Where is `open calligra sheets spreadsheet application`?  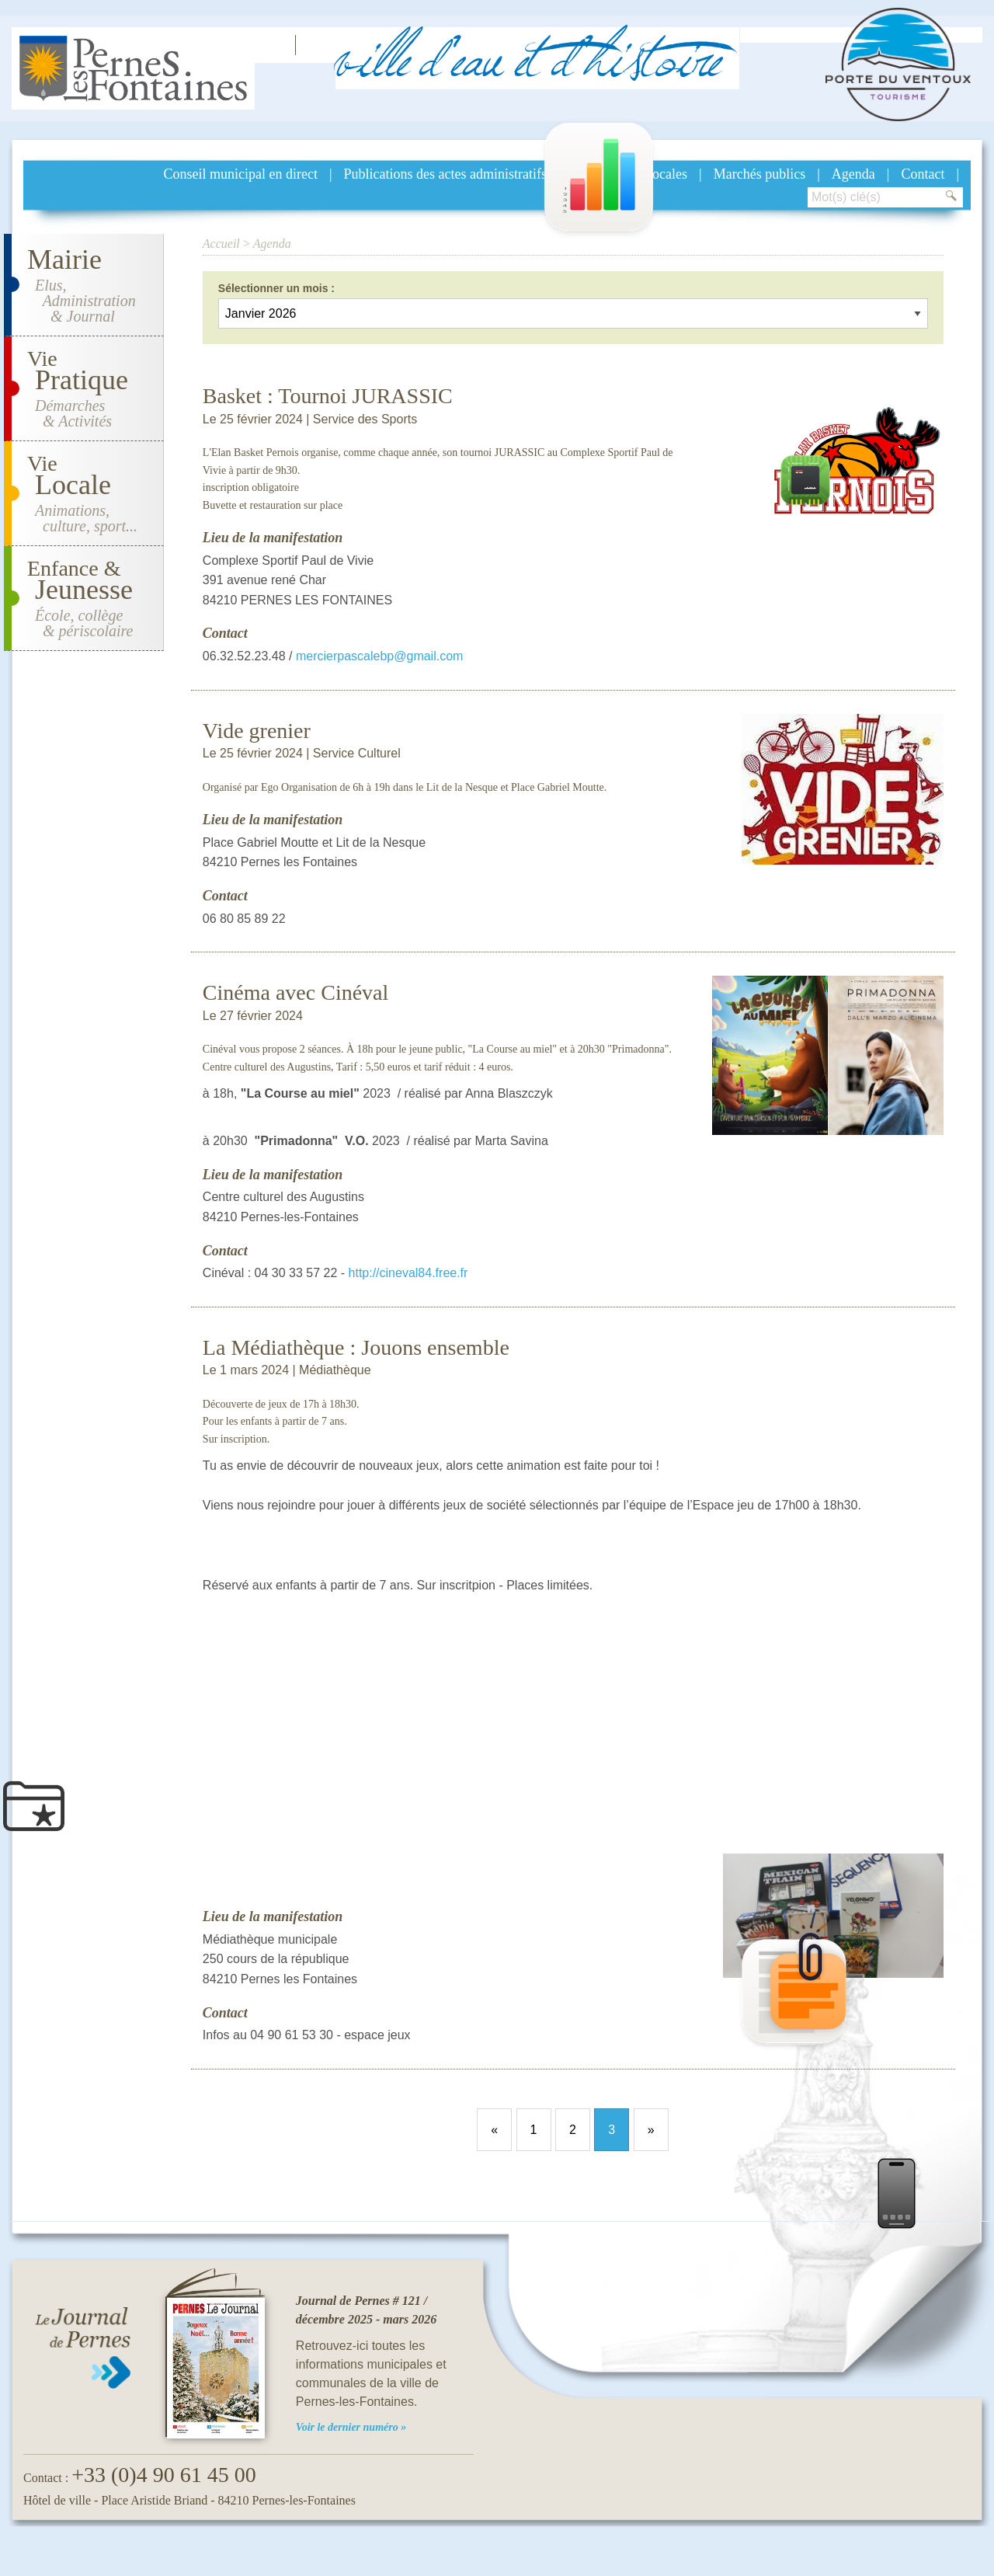
open calligra sheets spreadsheet application is located at coordinates (599, 177).